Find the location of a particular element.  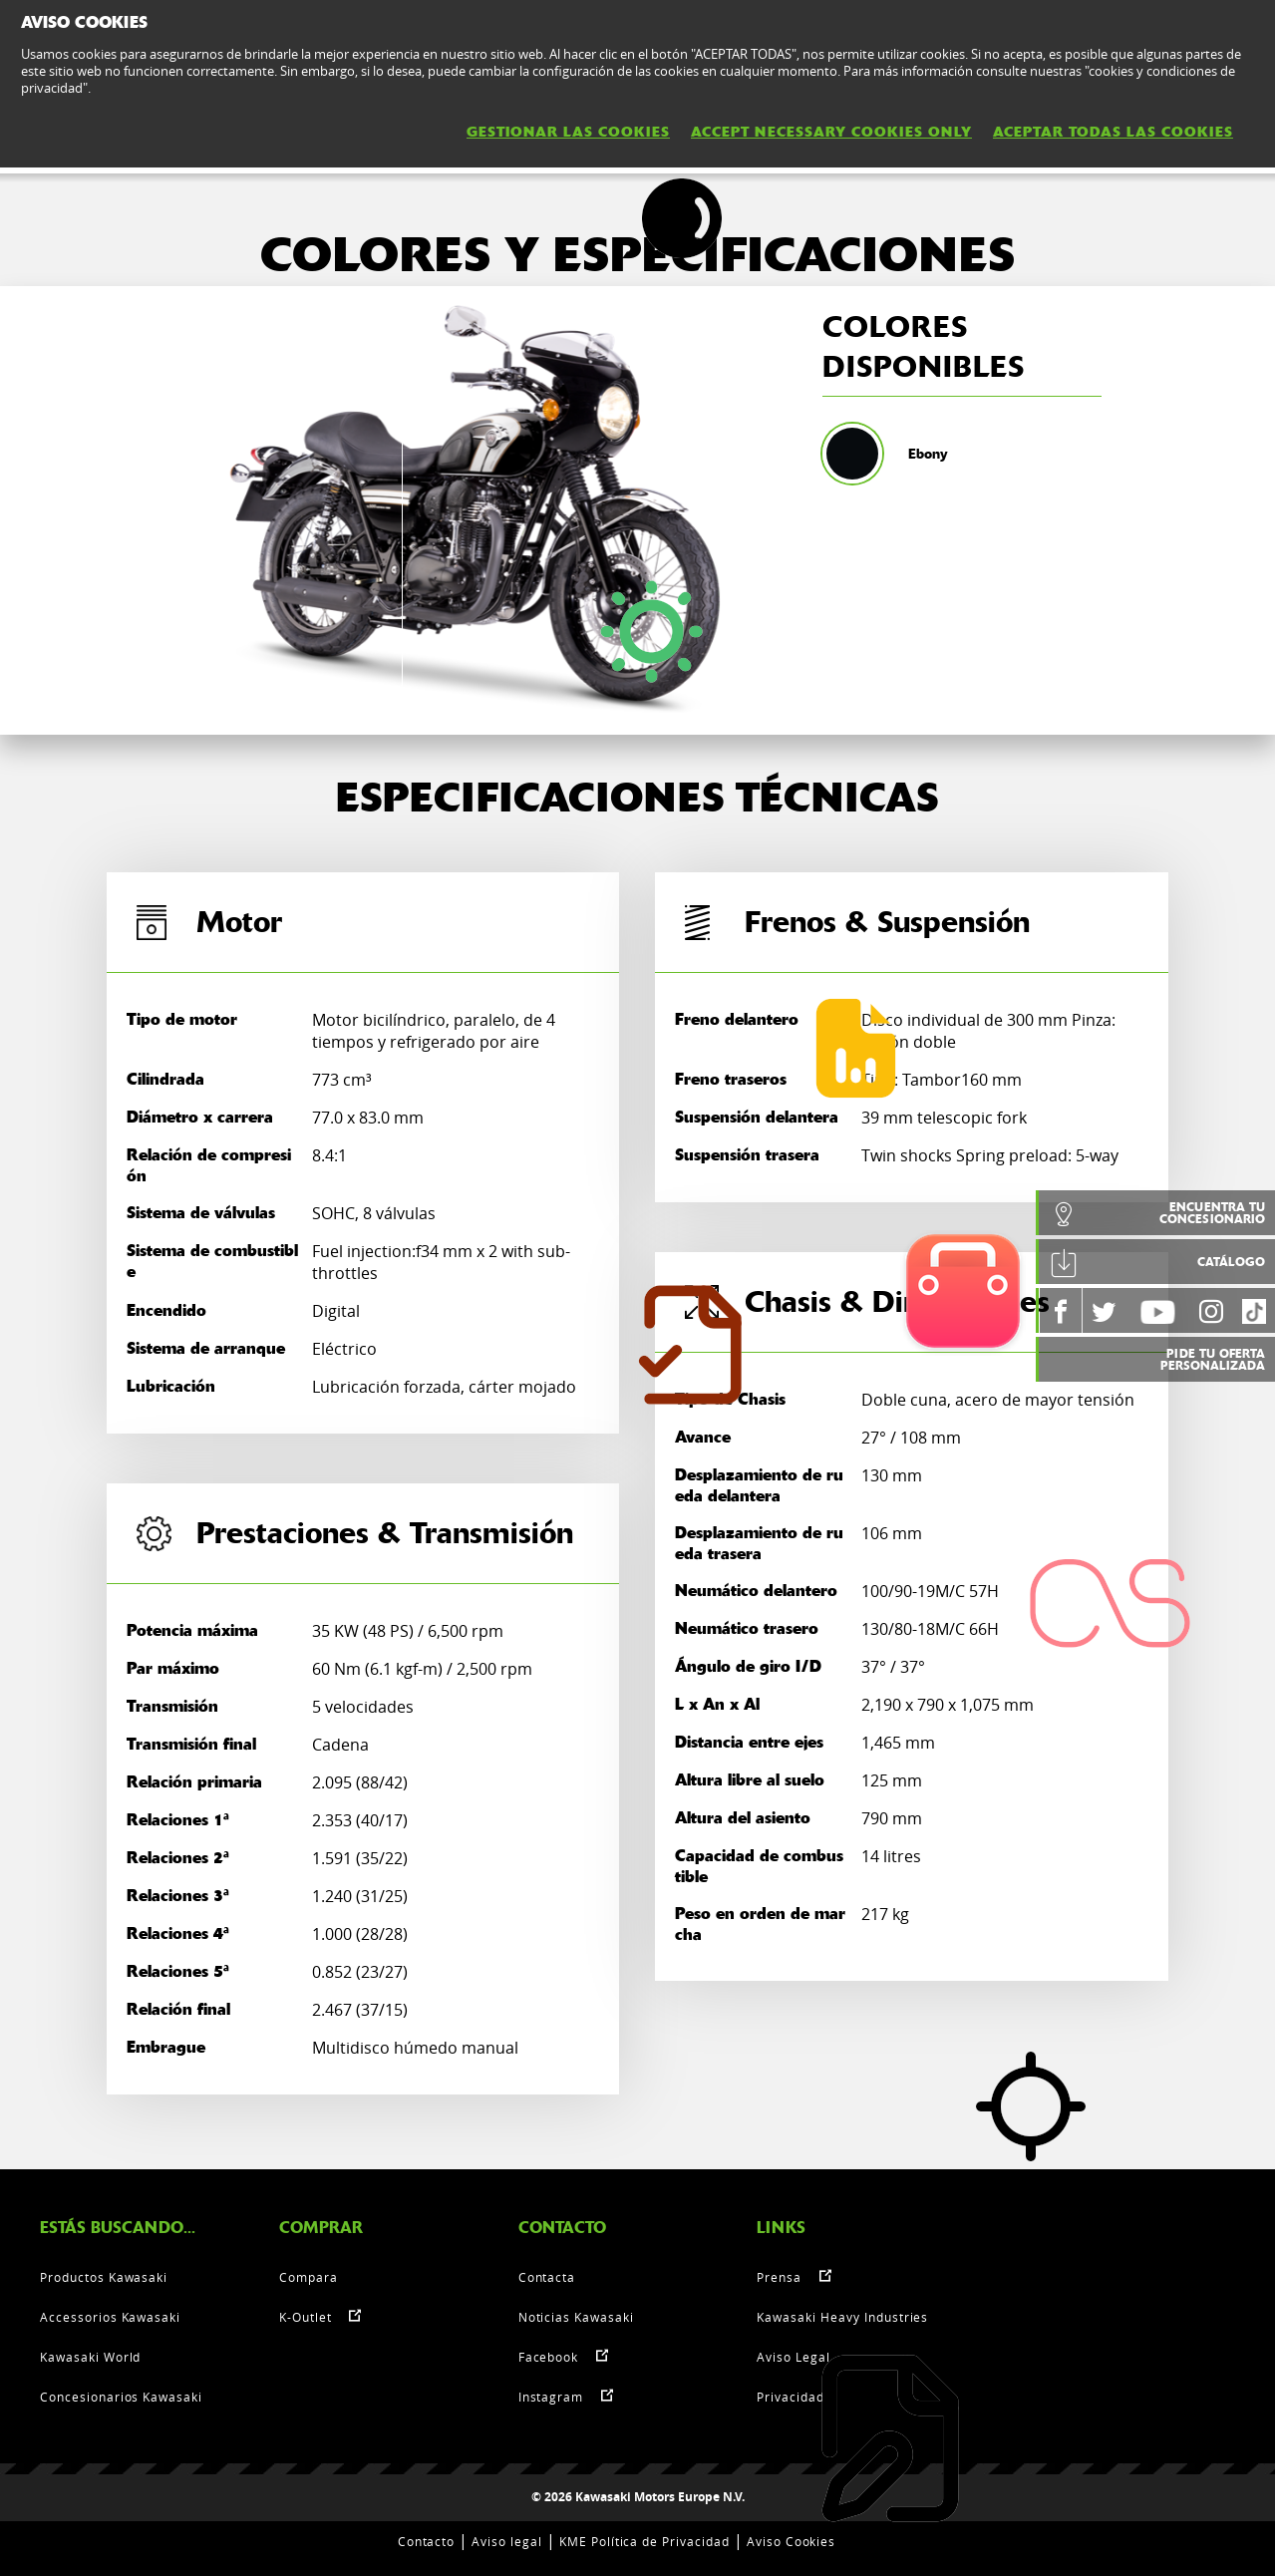

find my current location is located at coordinates (1031, 2106).